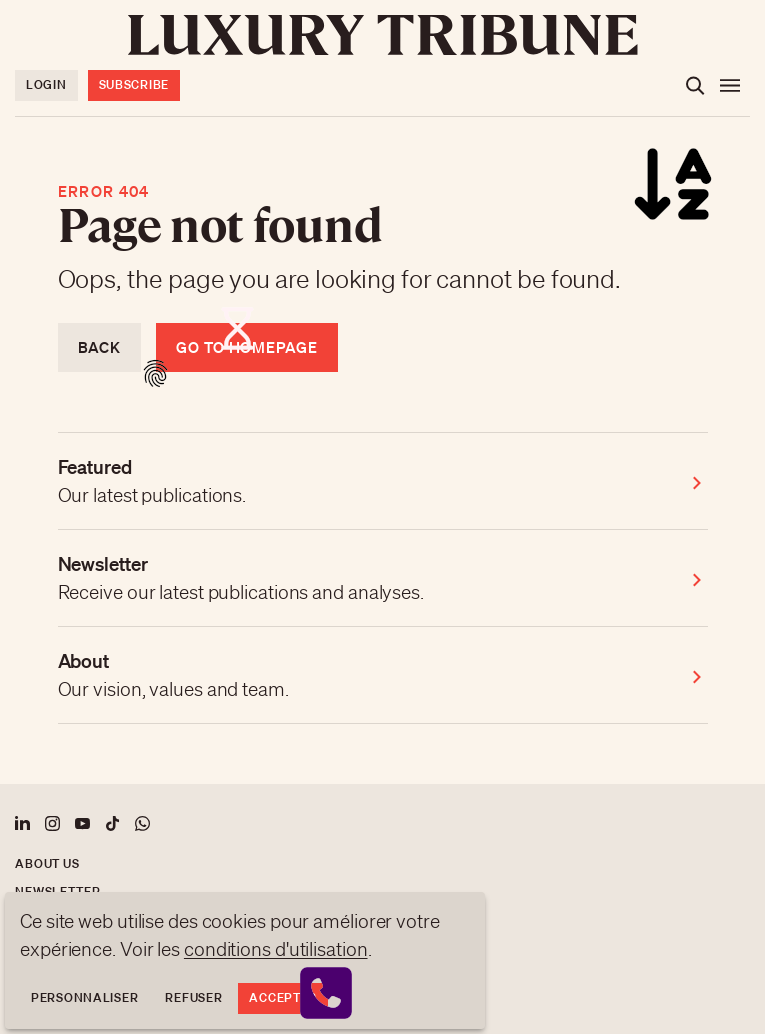 Image resolution: width=765 pixels, height=1034 pixels. I want to click on indicates loading or processing in progress, so click(237, 328).